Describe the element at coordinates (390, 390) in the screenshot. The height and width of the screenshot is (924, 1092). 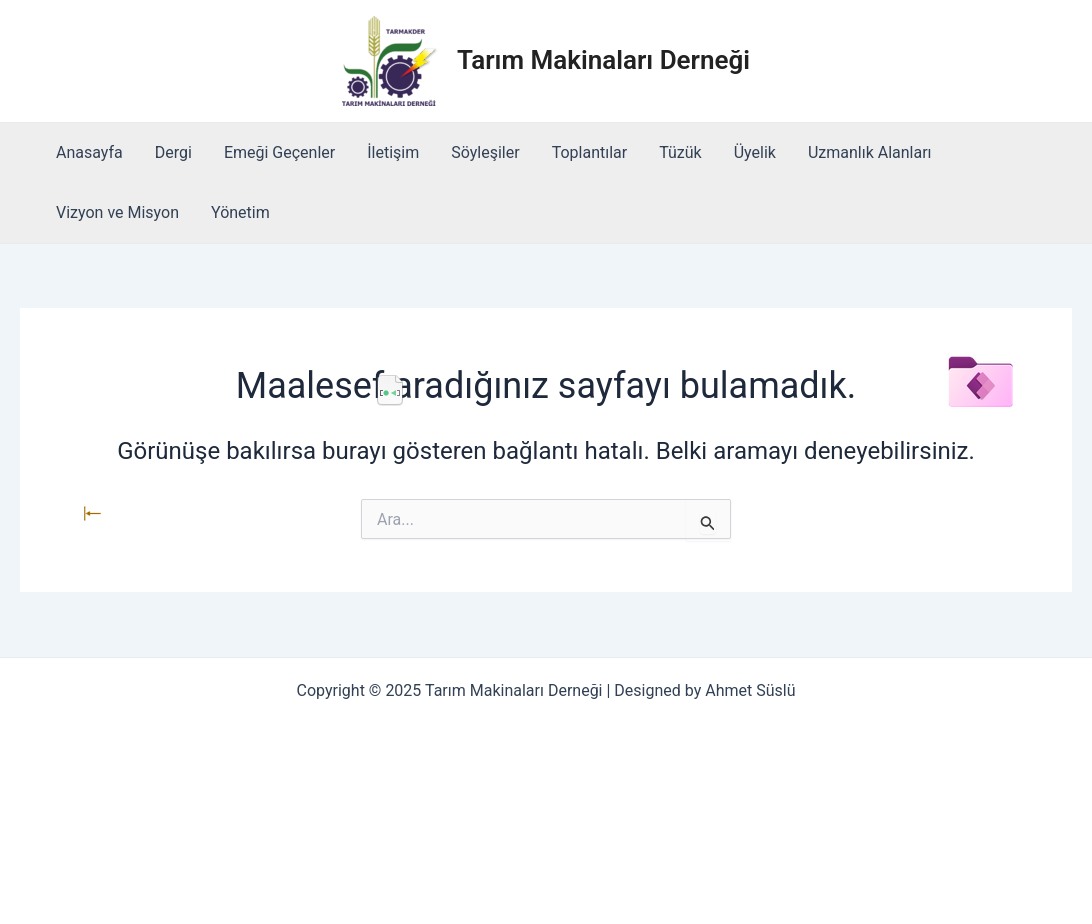
I see `a systemd unit configuration file` at that location.